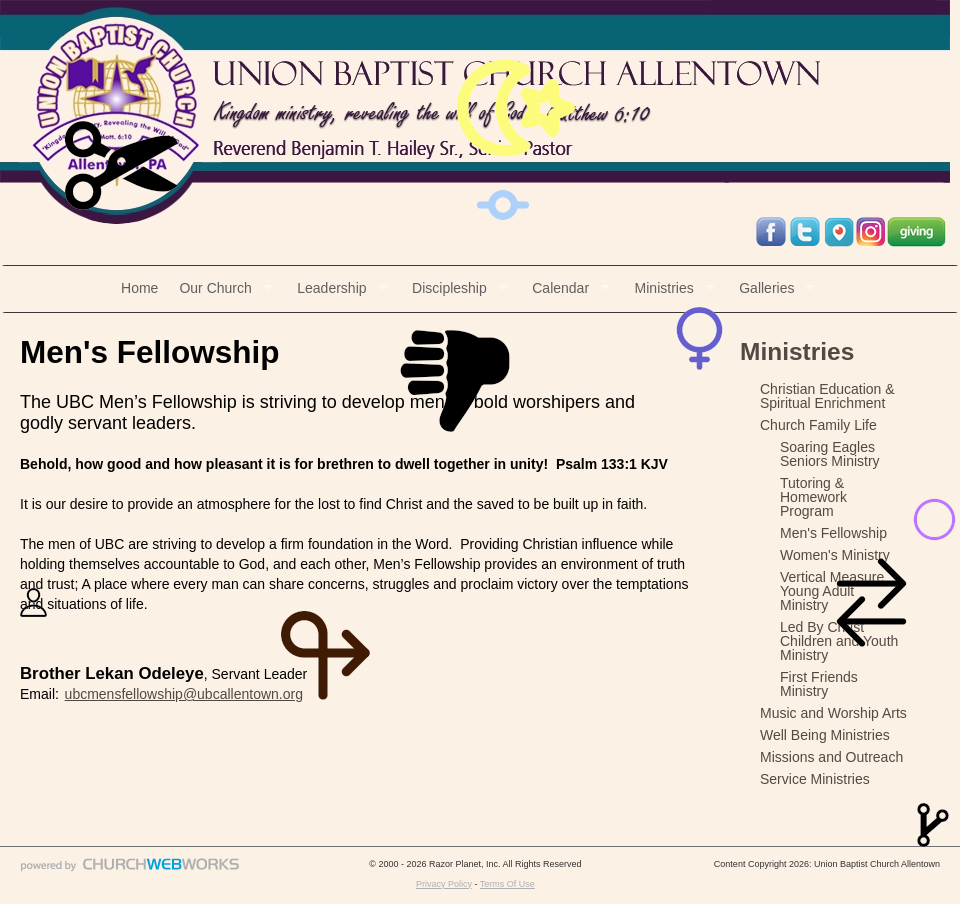  I want to click on indicates Islamic religious content or settings, so click(513, 108).